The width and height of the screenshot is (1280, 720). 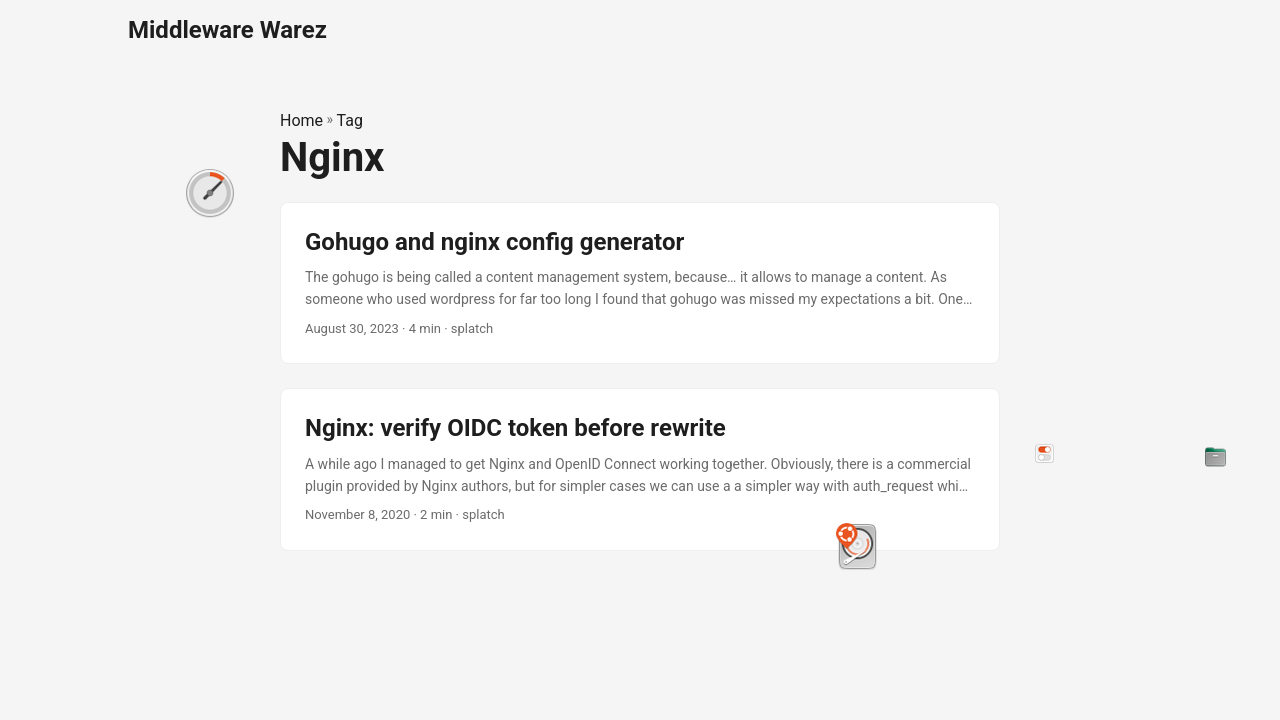 What do you see at coordinates (210, 193) in the screenshot?
I see `open sysprof system profiler application` at bounding box center [210, 193].